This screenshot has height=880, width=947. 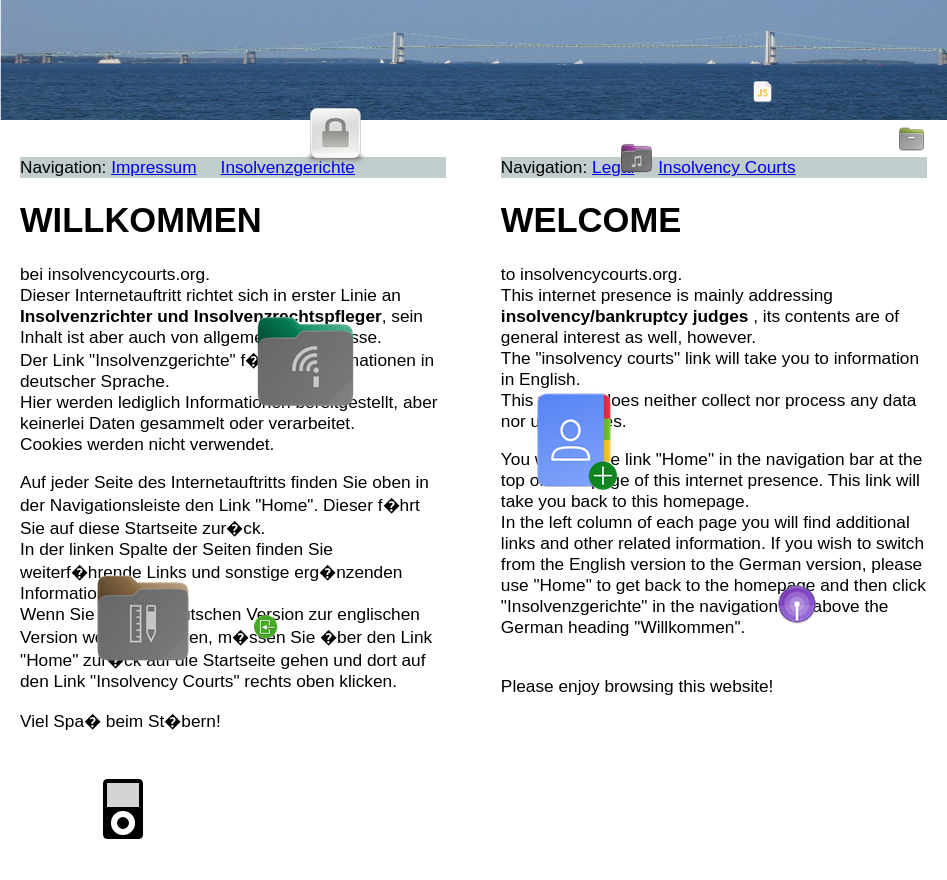 What do you see at coordinates (762, 91) in the screenshot?
I see `indicates a javascript file type` at bounding box center [762, 91].